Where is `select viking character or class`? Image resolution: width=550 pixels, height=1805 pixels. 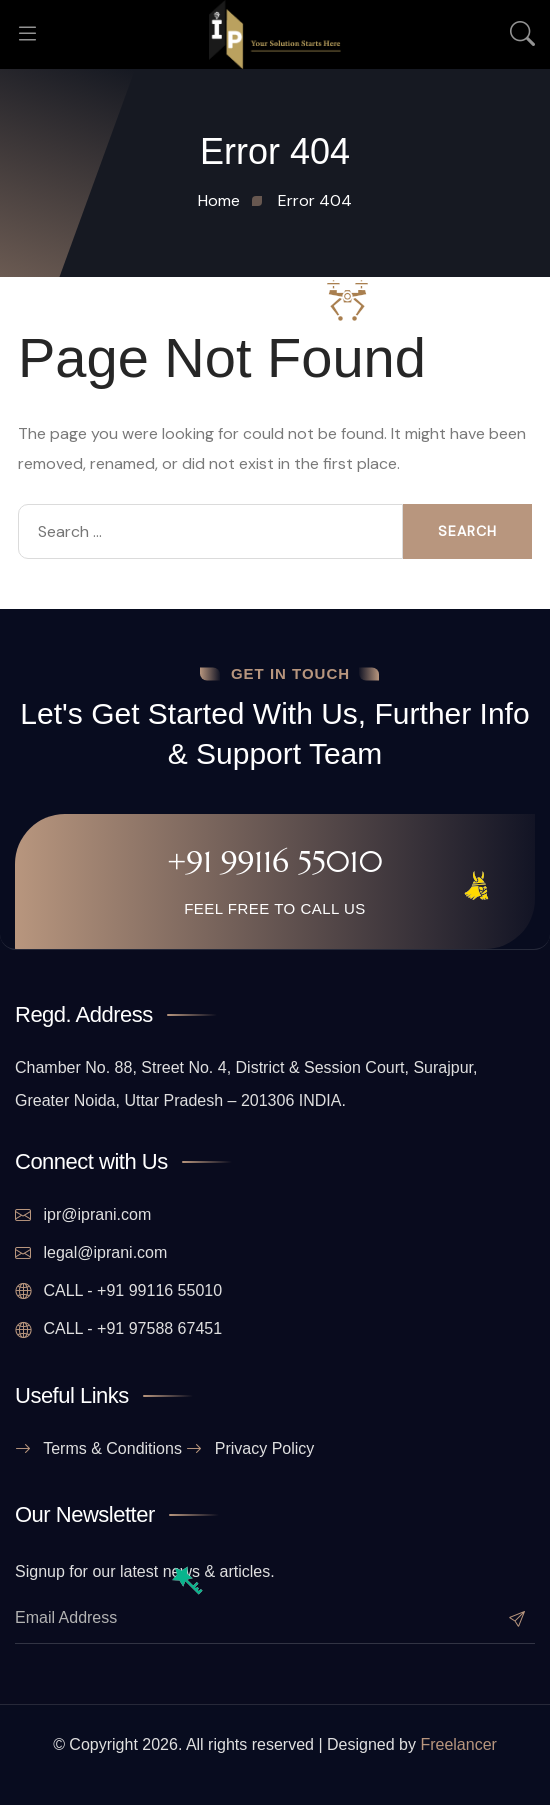
select viking character or class is located at coordinates (476, 885).